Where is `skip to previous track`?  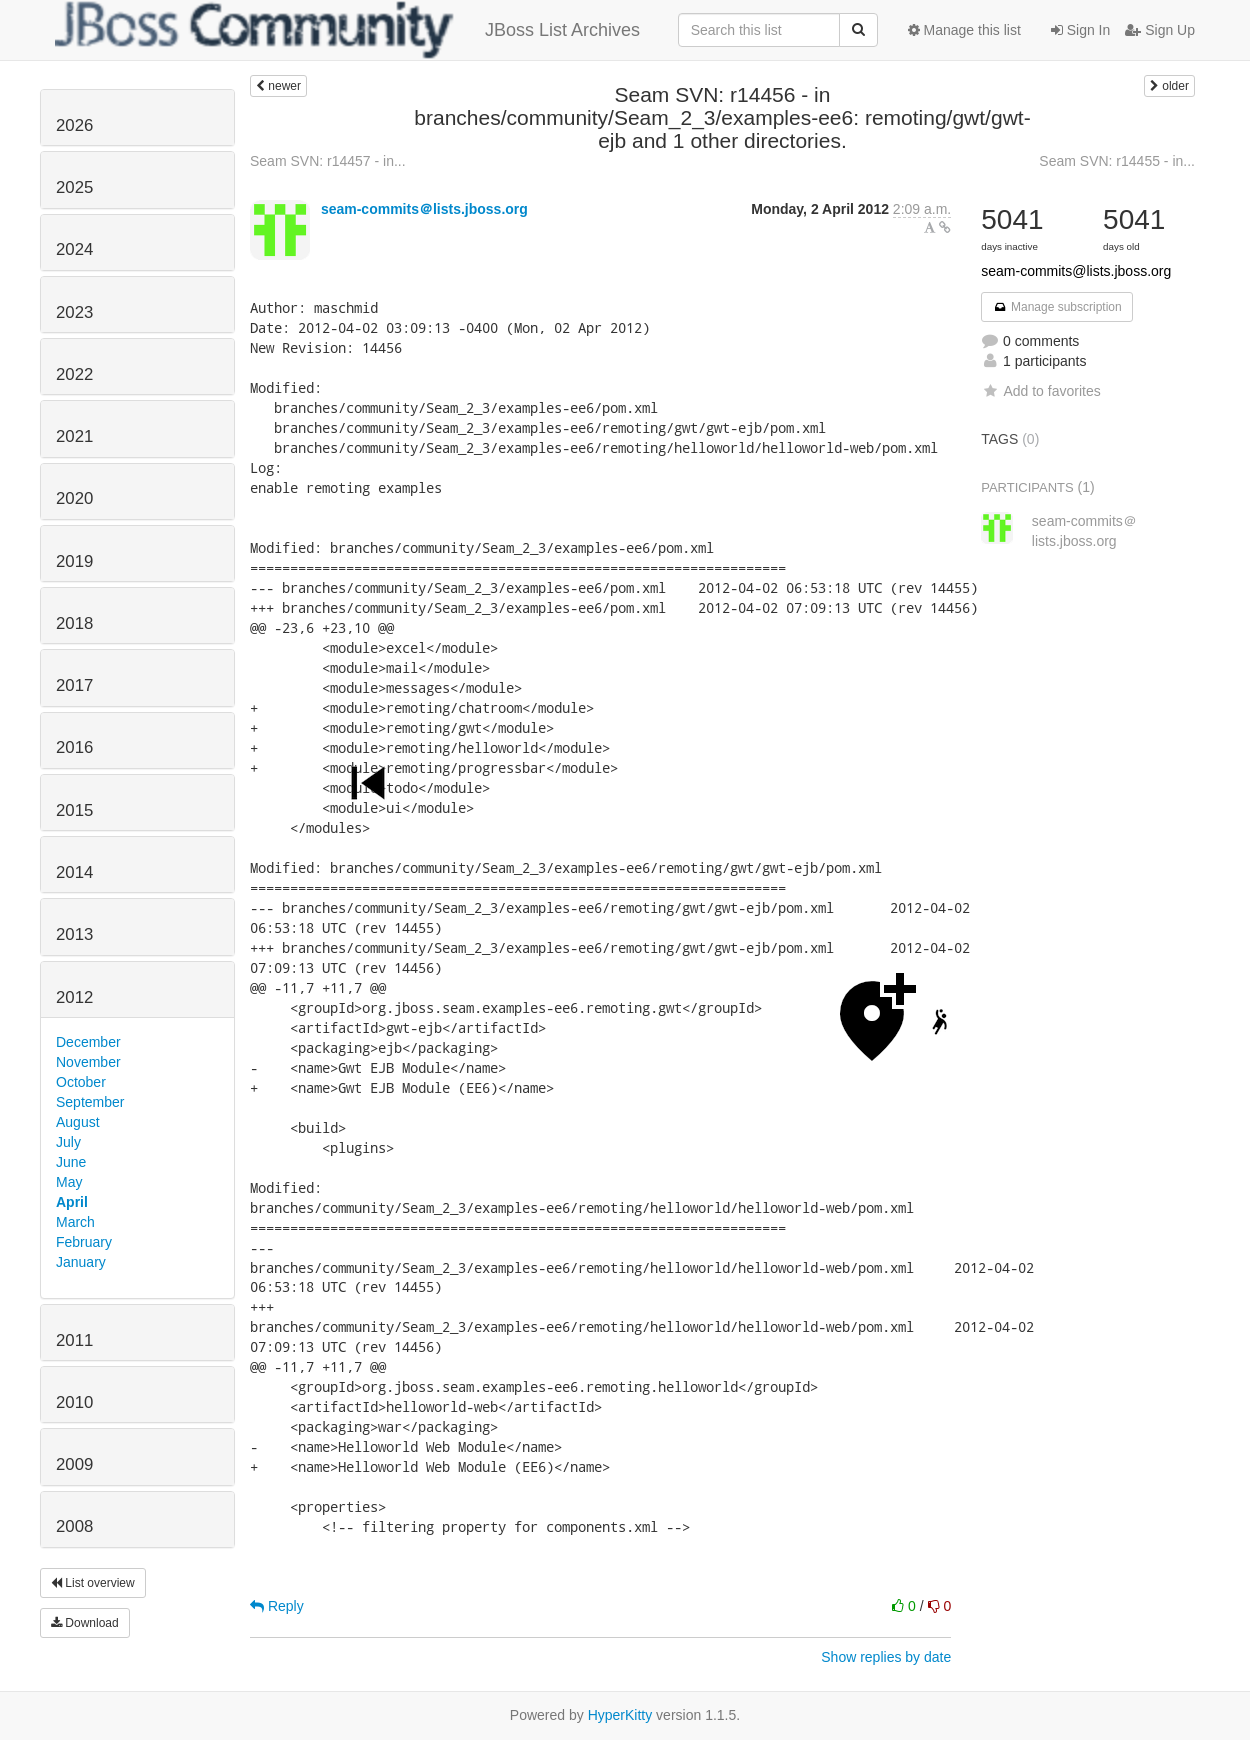
skip to previous track is located at coordinates (368, 783).